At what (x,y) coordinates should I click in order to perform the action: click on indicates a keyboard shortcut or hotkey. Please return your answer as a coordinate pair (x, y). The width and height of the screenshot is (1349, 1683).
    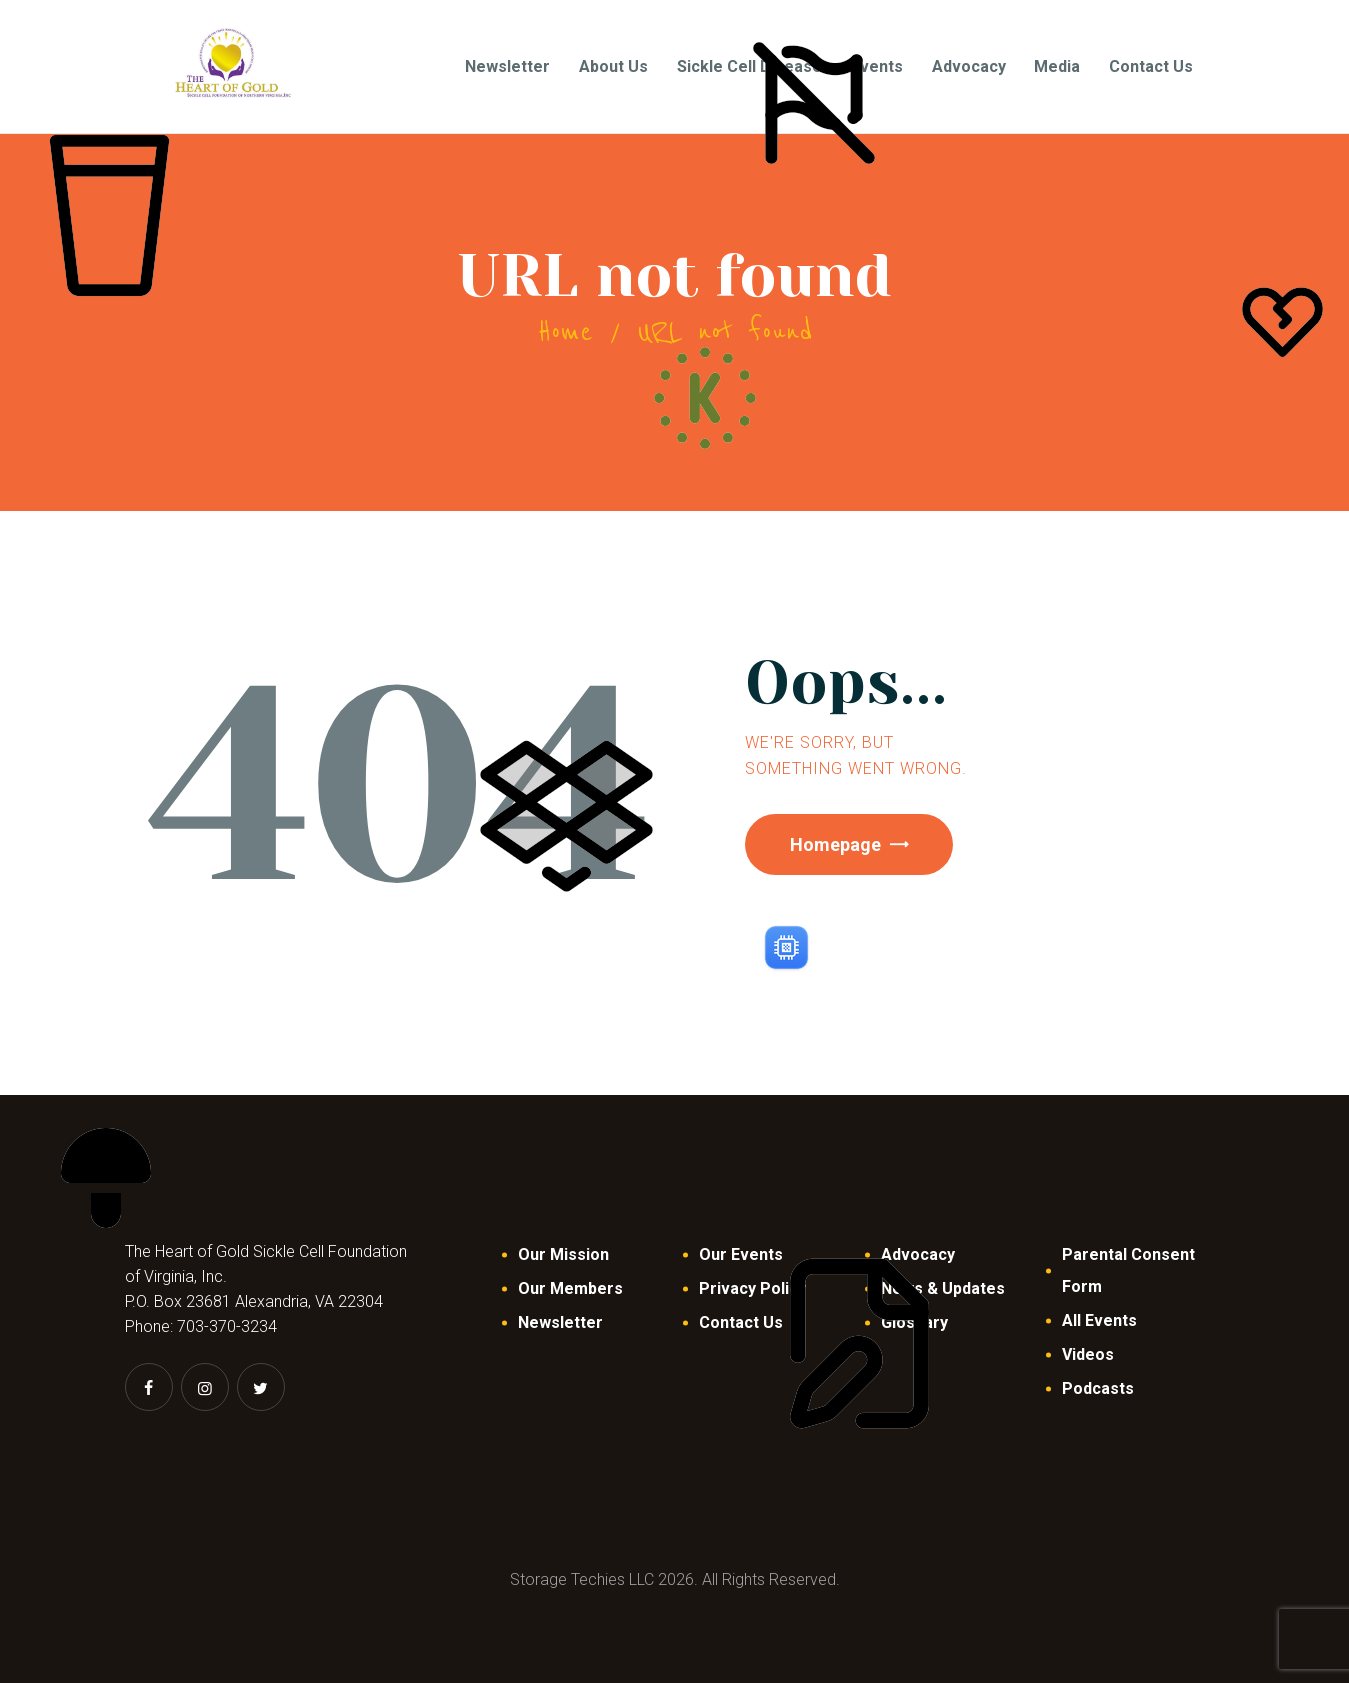
    Looking at the image, I should click on (705, 398).